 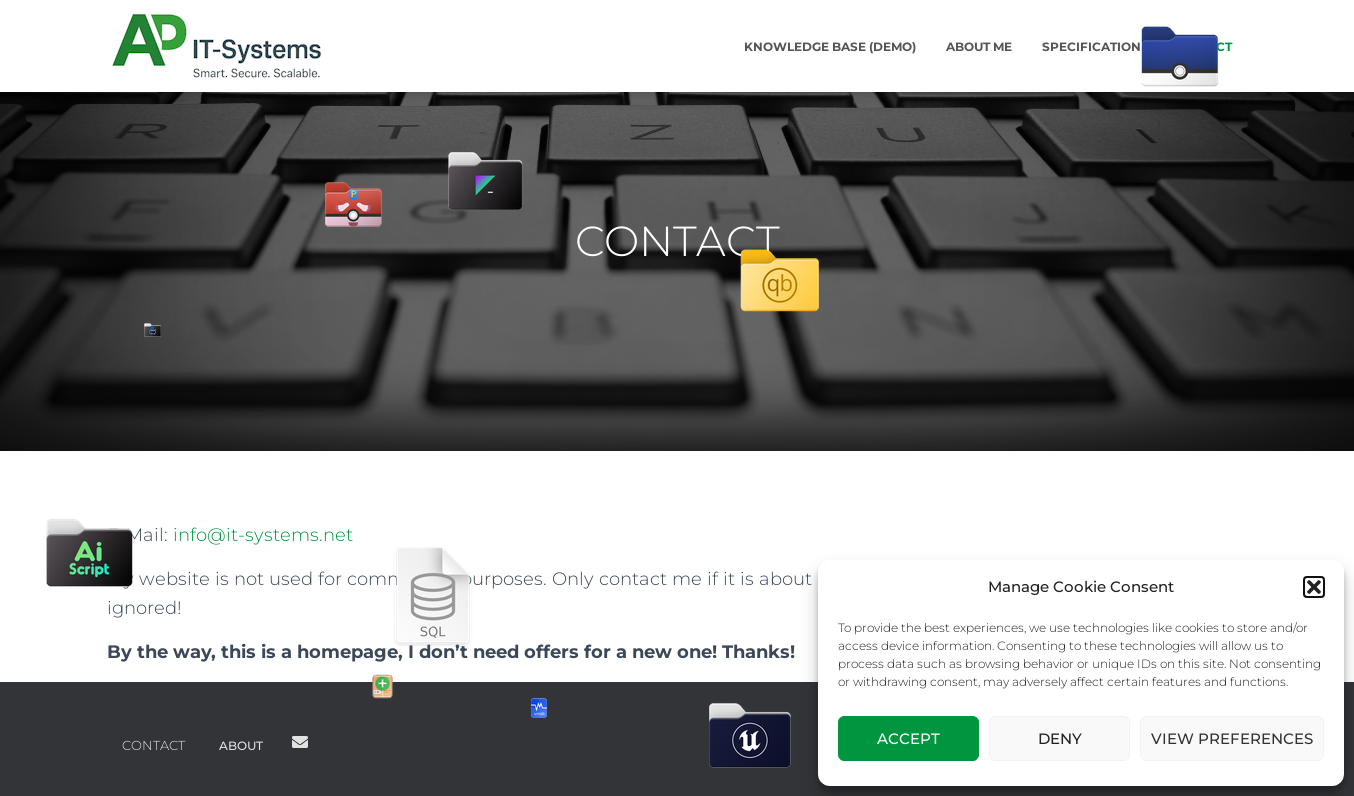 I want to click on folder containing Unreal Engine project files, so click(x=749, y=737).